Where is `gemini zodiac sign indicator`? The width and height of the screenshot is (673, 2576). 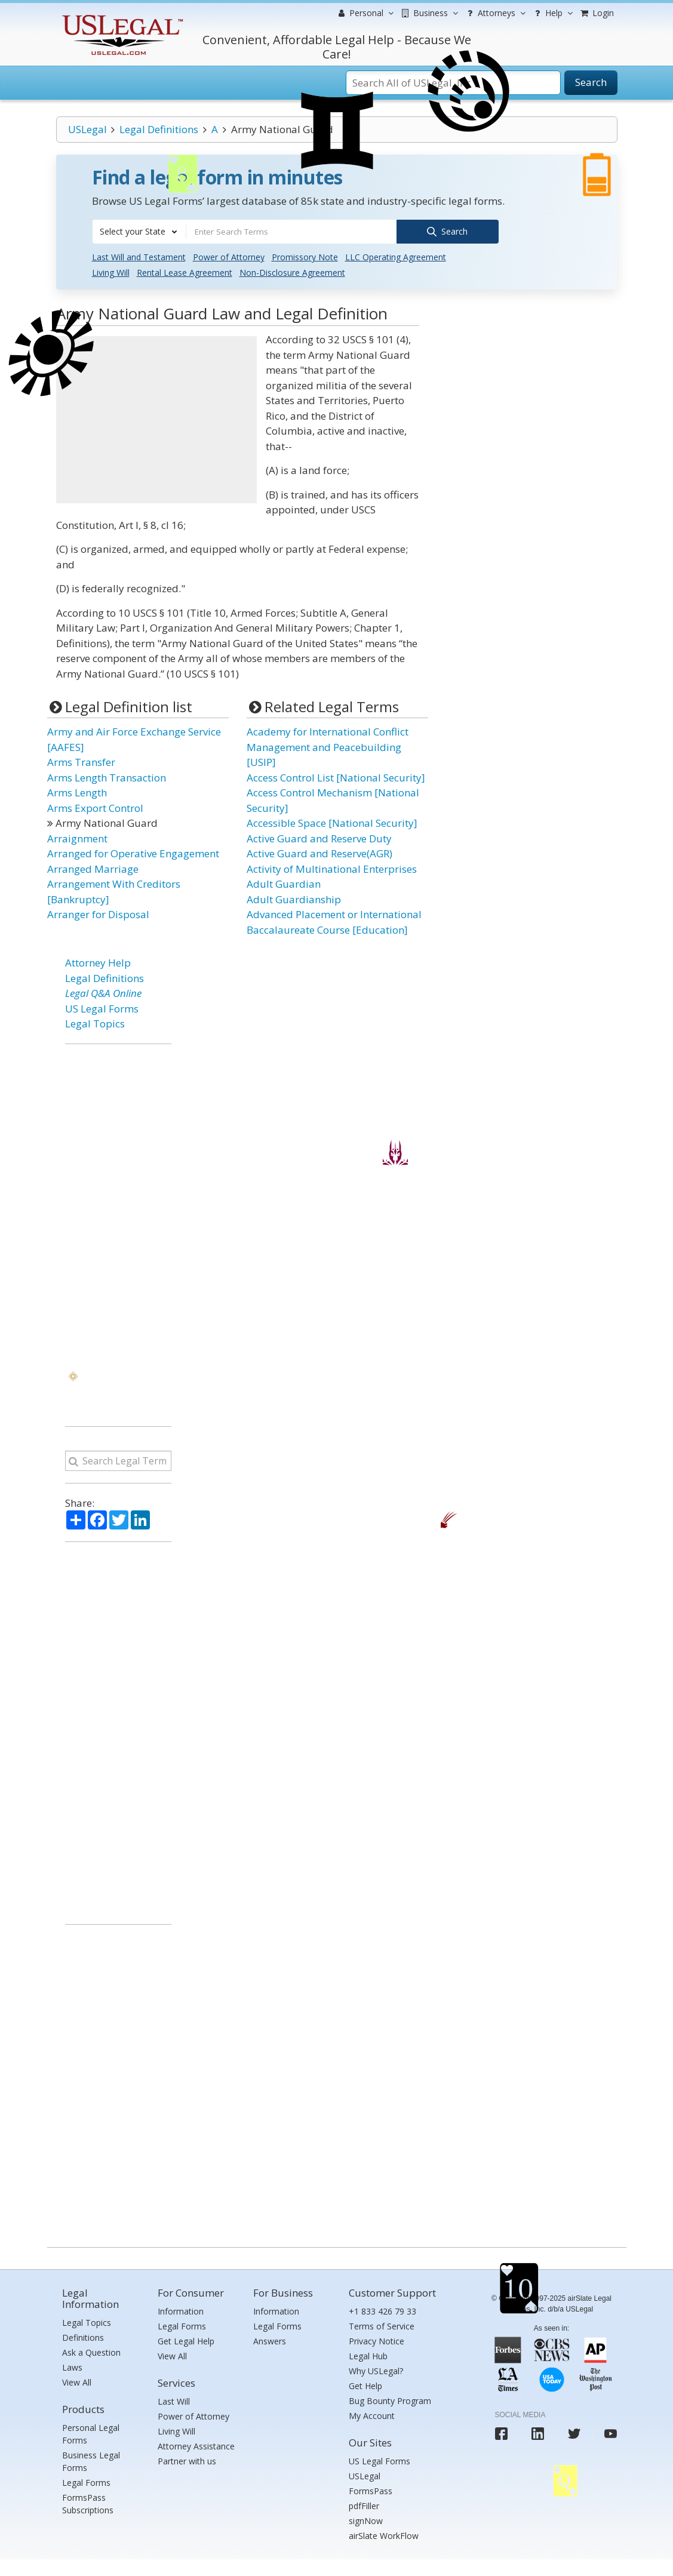 gemini zodiac sign indicator is located at coordinates (337, 131).